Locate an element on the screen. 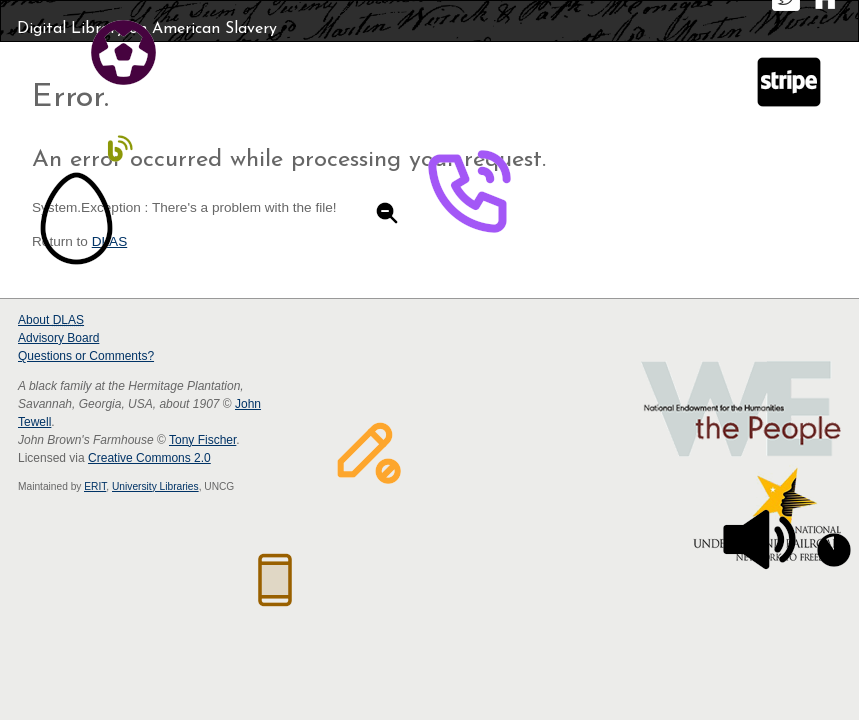 The height and width of the screenshot is (720, 859). increase audio volume is located at coordinates (759, 539).